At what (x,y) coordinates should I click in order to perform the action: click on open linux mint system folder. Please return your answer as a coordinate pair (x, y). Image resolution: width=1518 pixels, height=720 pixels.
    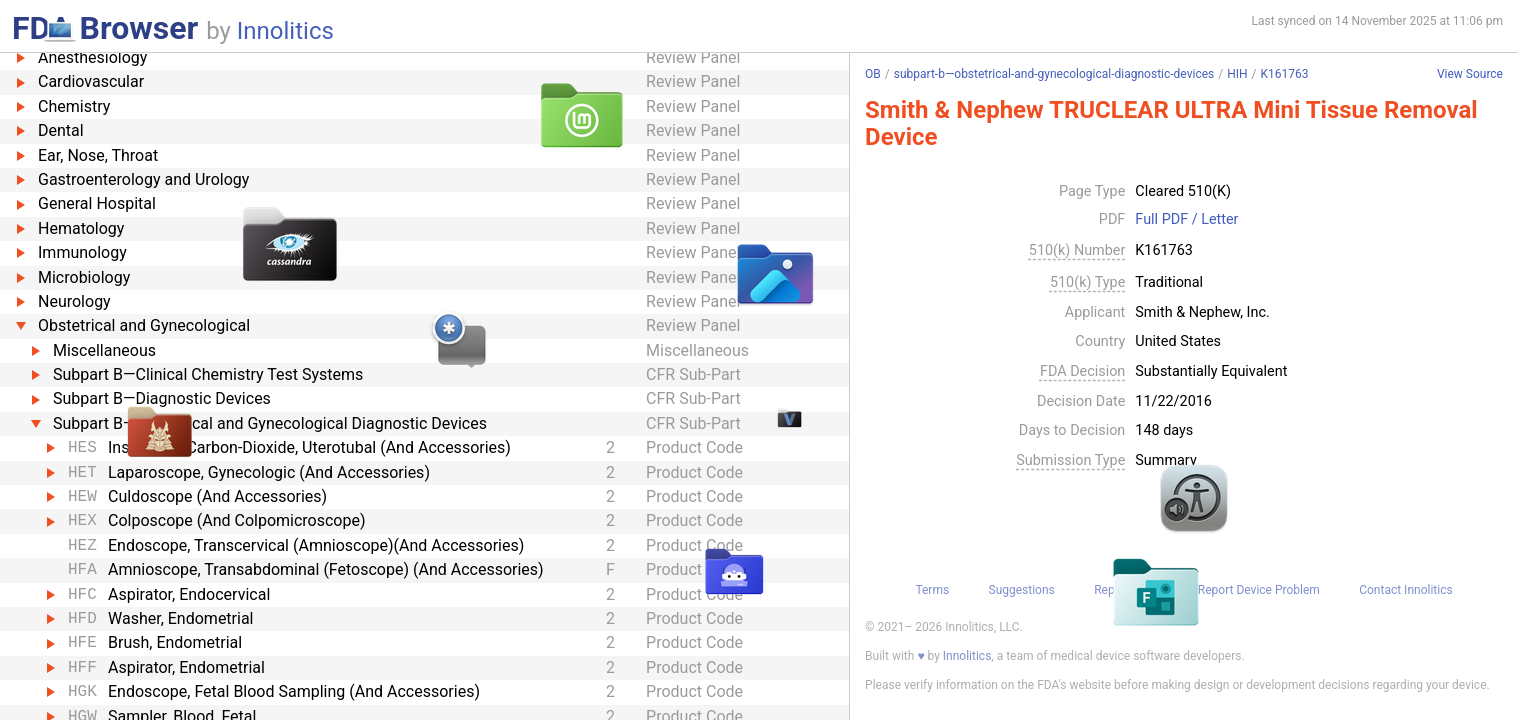
    Looking at the image, I should click on (581, 117).